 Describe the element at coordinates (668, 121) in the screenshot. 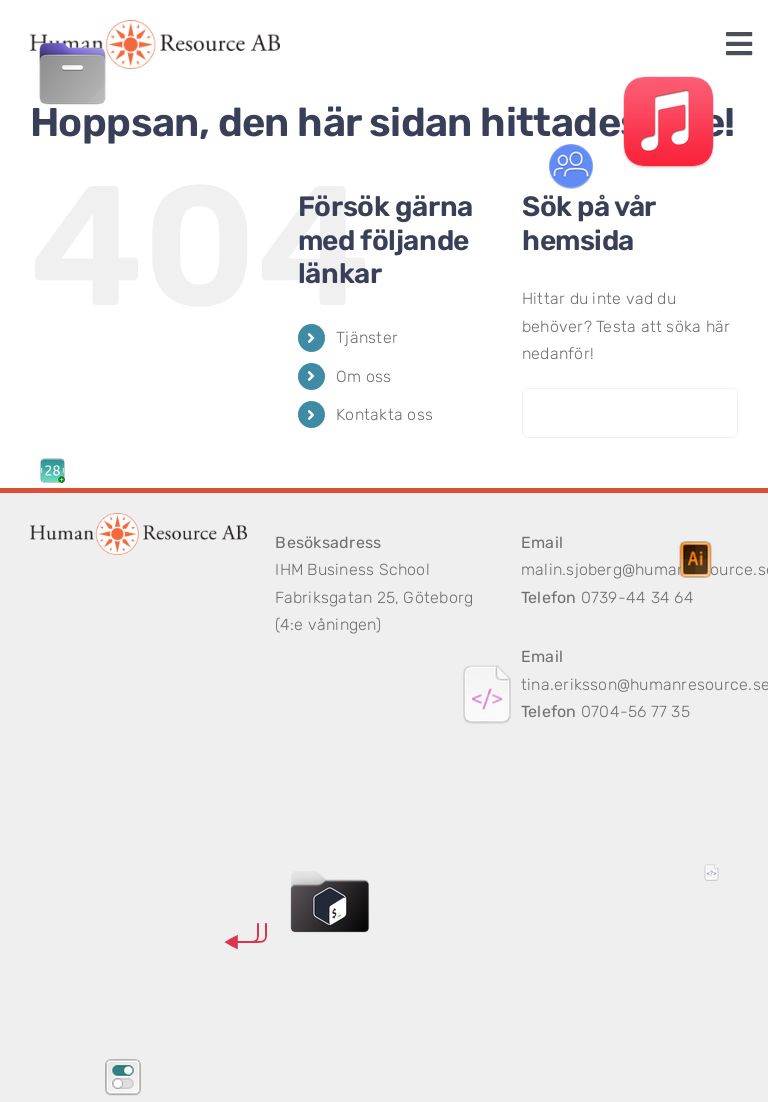

I see `open apple music app` at that location.